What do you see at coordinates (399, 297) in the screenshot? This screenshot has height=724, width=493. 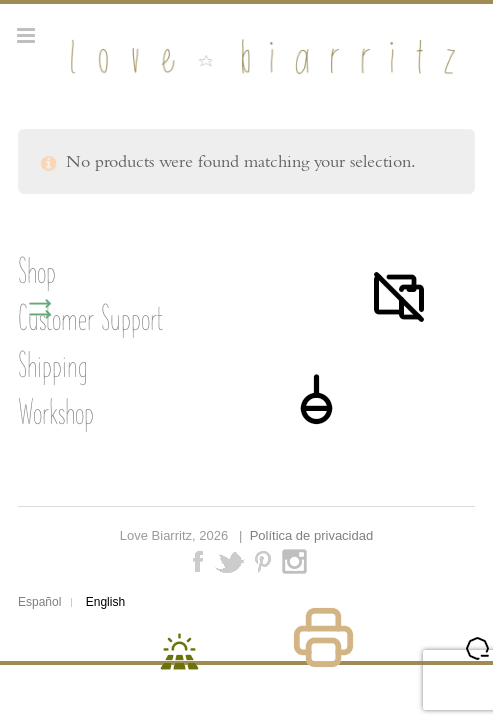 I see `devices are disconnected or unavailable` at bounding box center [399, 297].